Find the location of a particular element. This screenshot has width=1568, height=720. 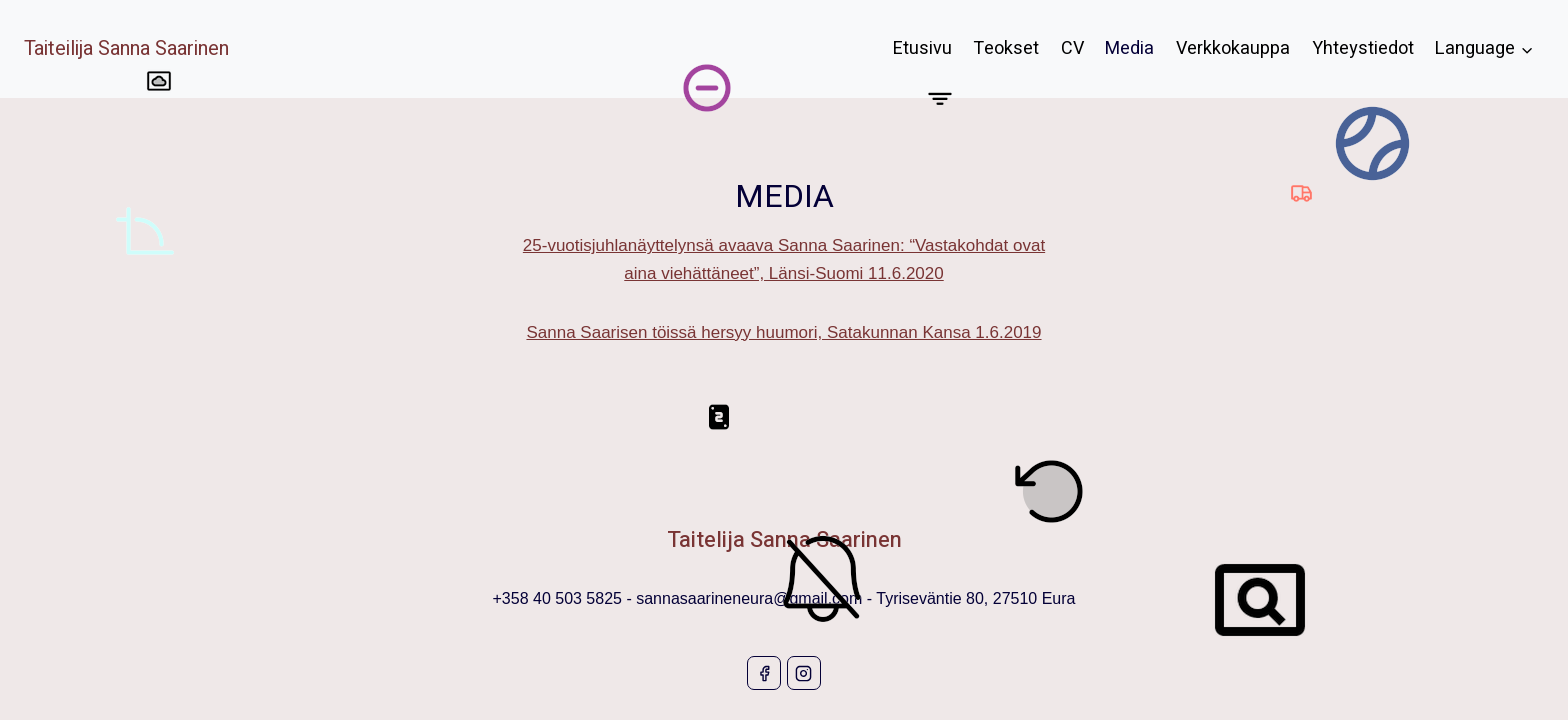

access tennis or racquet sports content is located at coordinates (1372, 143).